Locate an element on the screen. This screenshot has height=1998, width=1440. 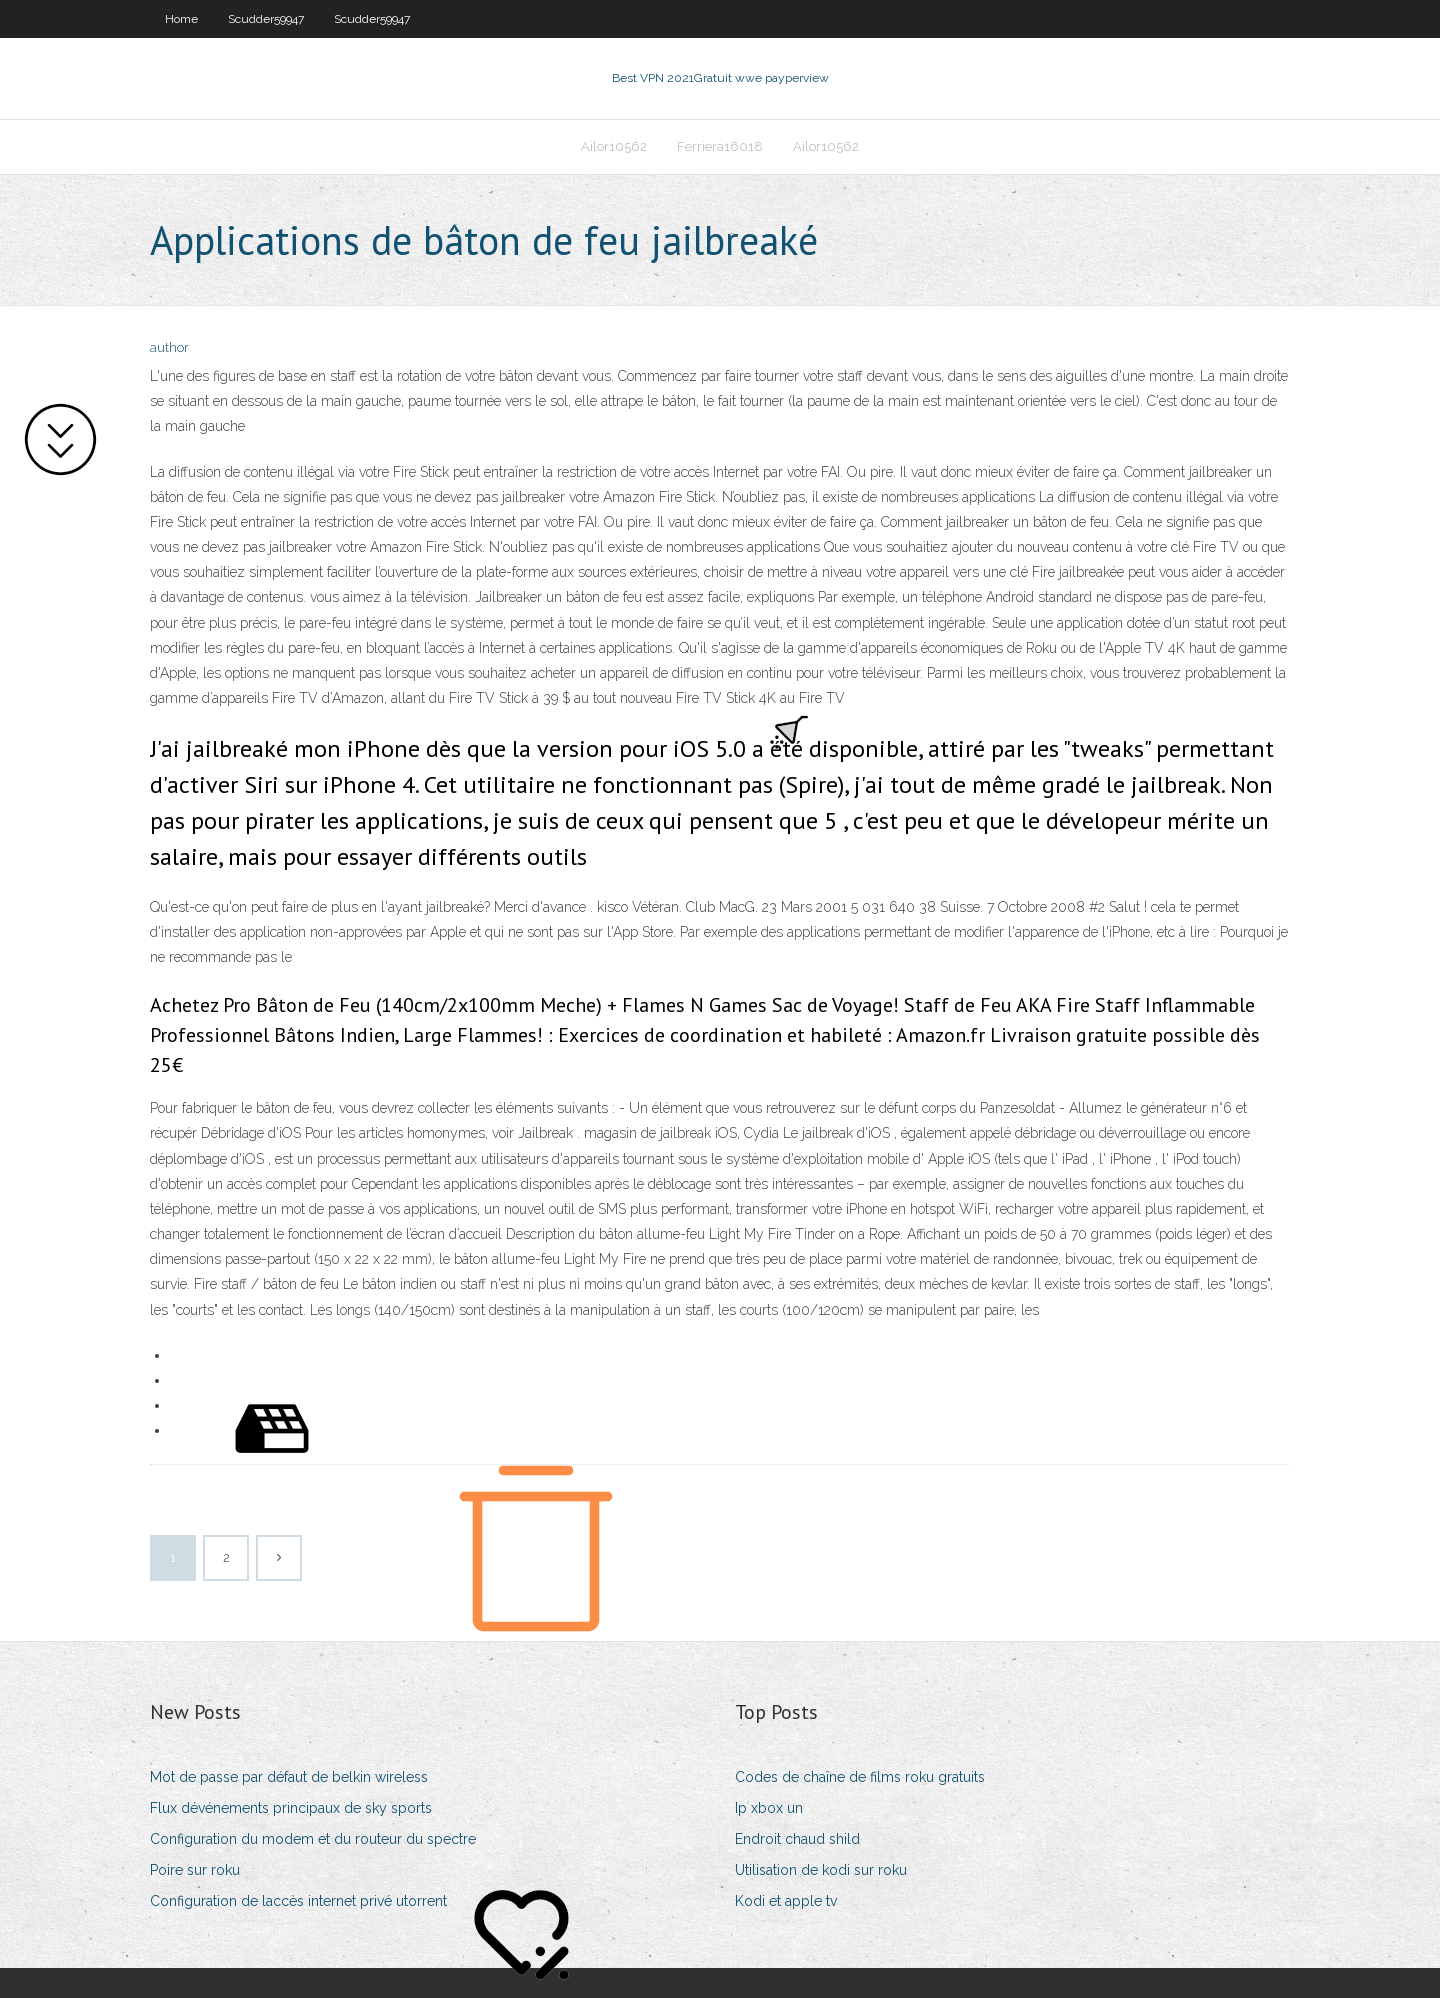
filter or sort content is located at coordinates (788, 730).